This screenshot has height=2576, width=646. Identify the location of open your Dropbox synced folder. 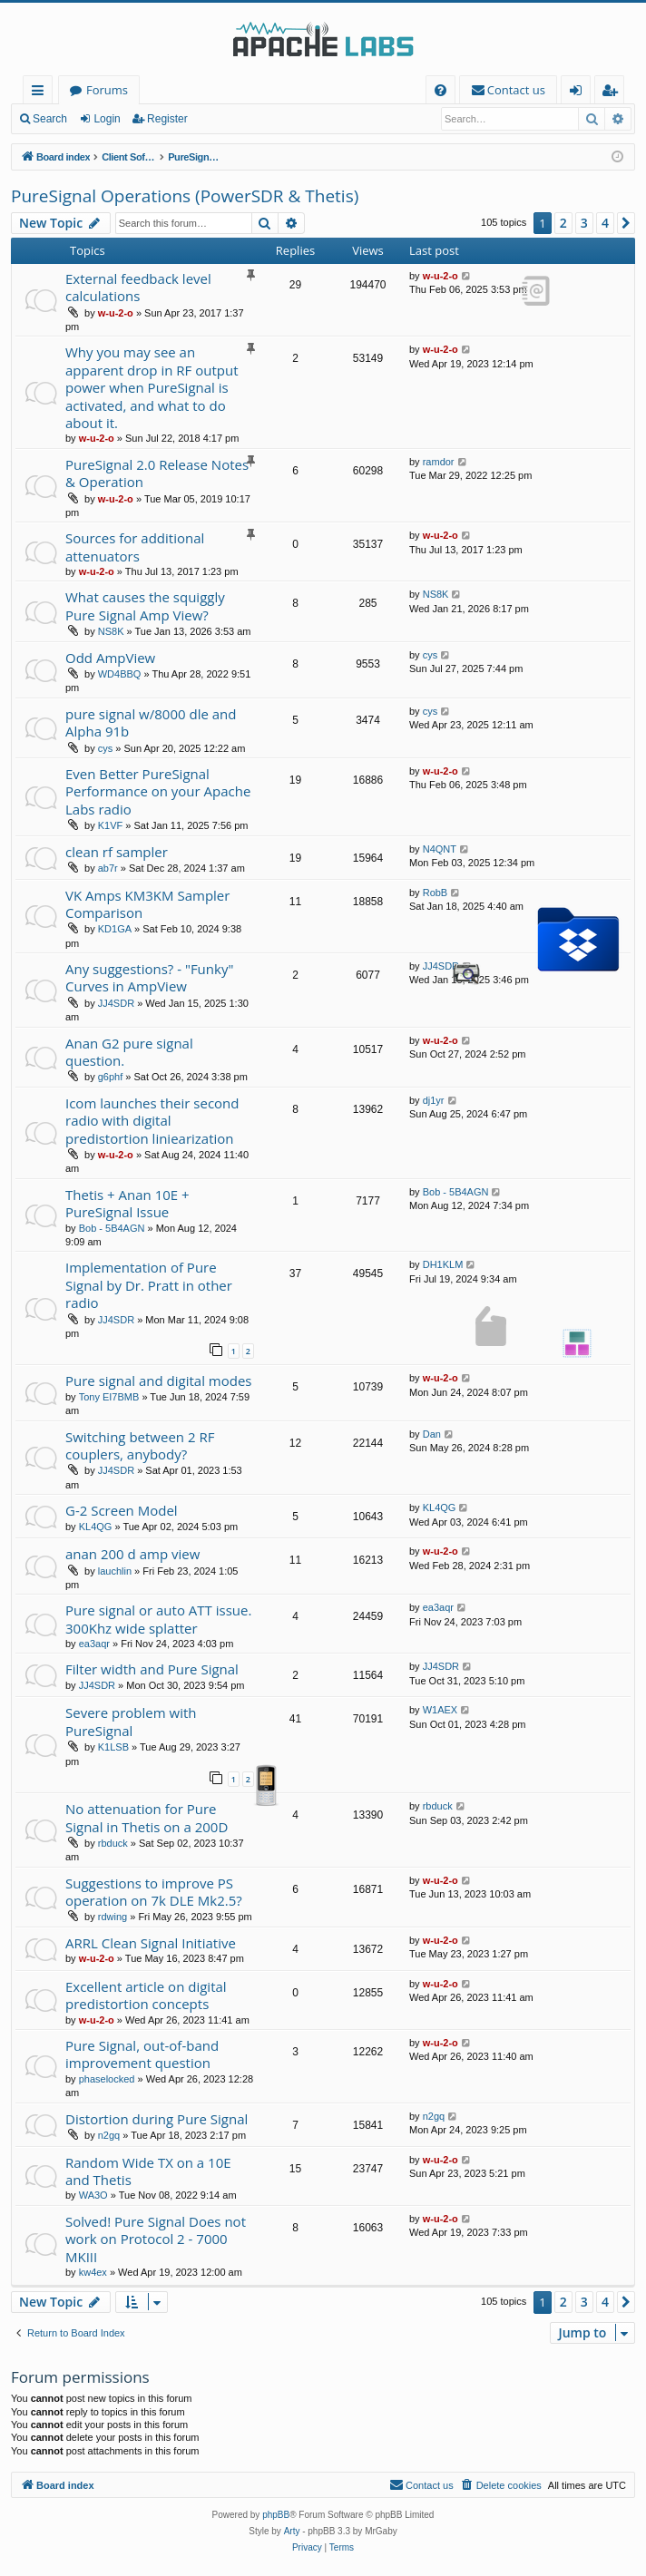
(578, 942).